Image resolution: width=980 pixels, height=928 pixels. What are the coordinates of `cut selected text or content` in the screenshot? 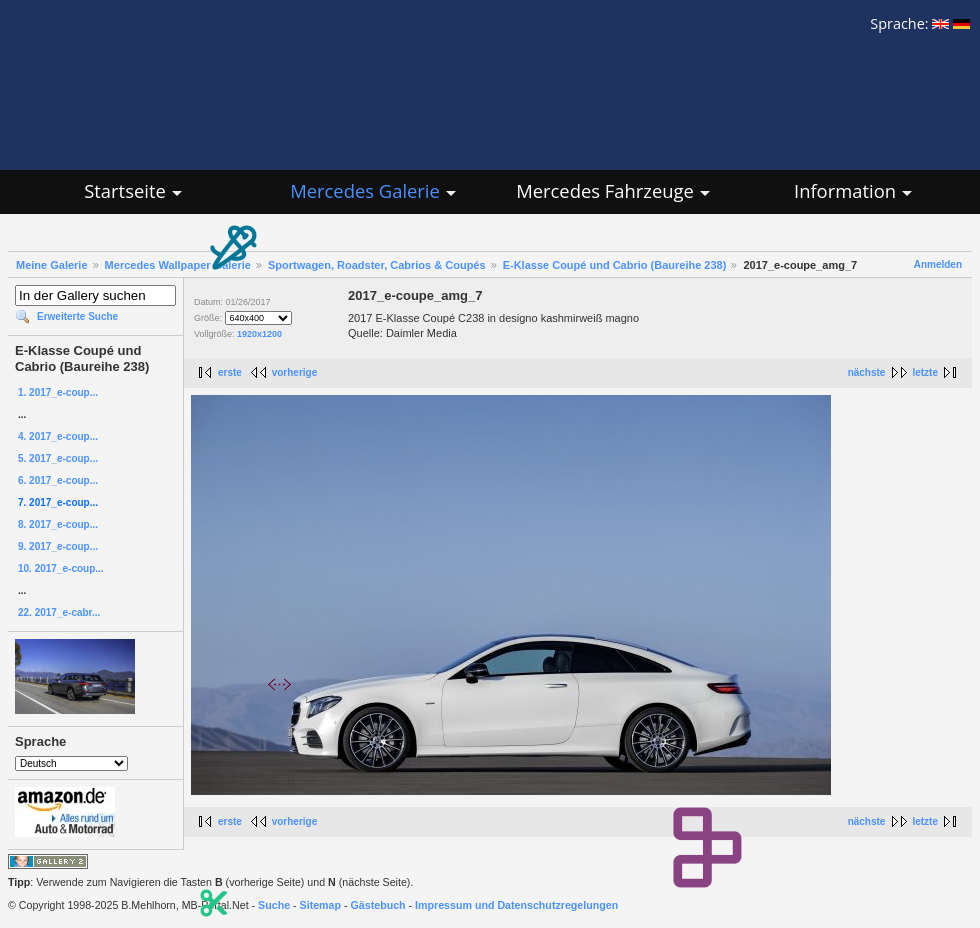 It's located at (214, 903).